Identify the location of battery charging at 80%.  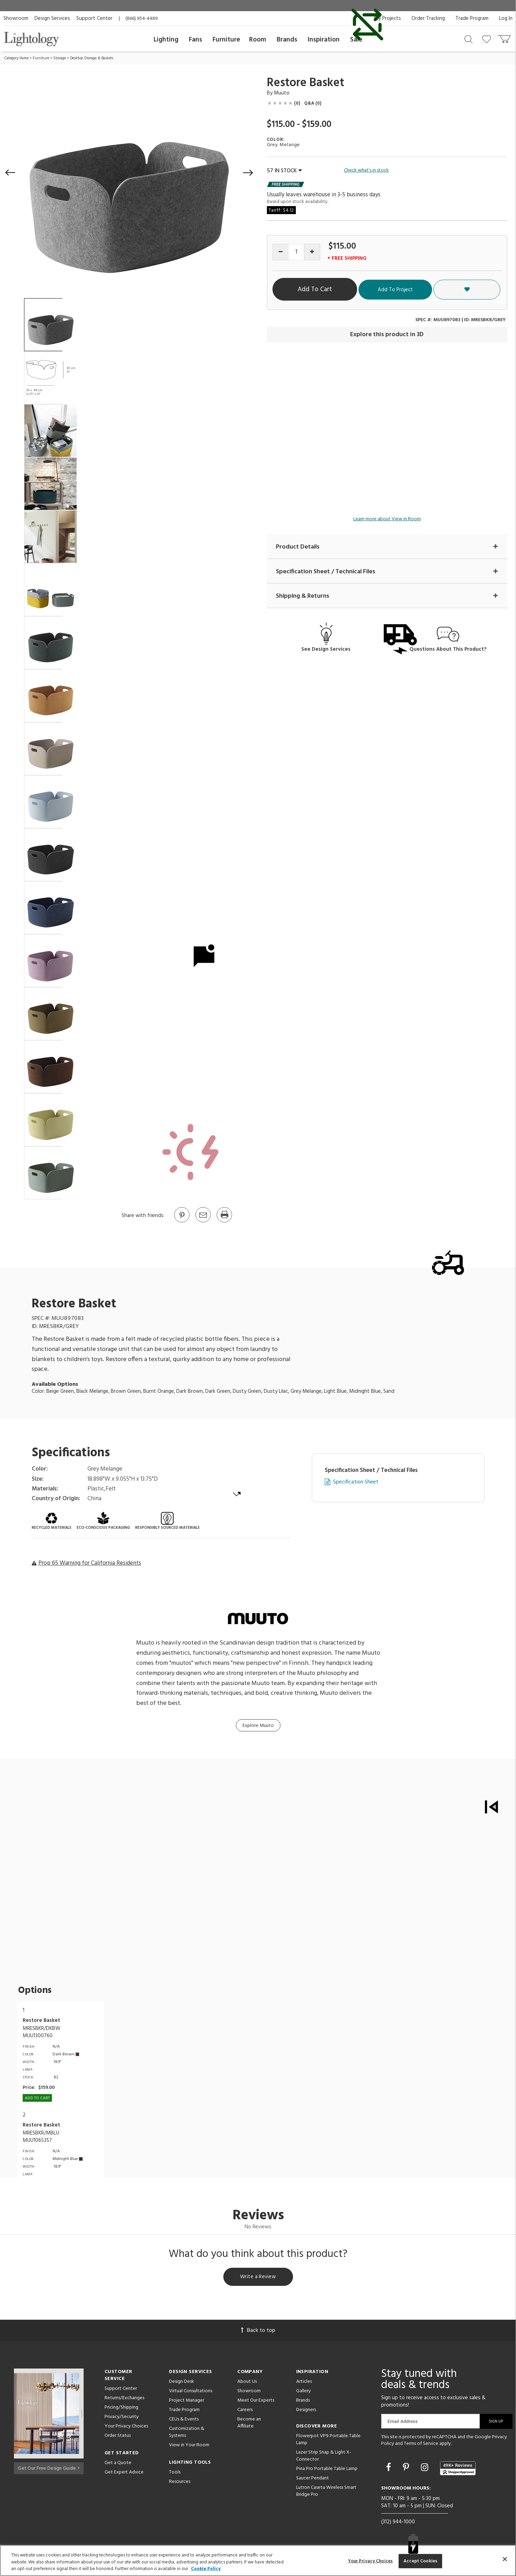
(413, 2544).